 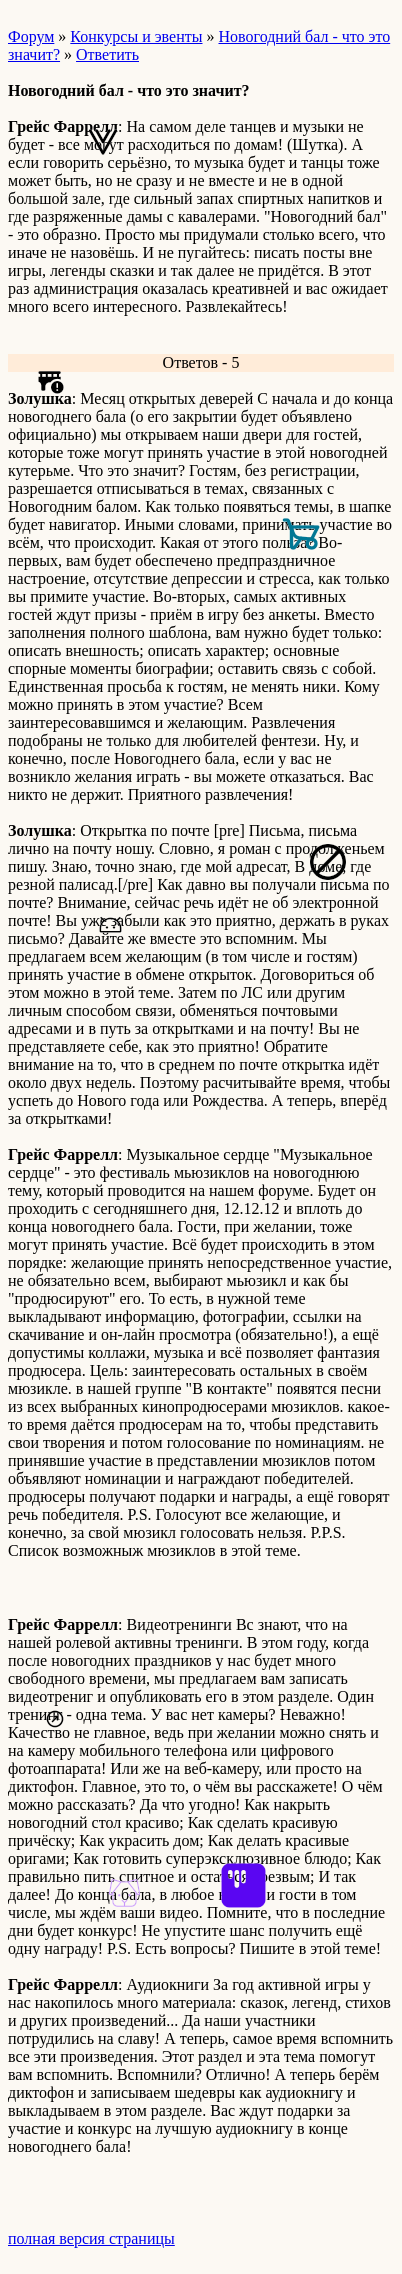 I want to click on bridge alert or infrastructure warning, so click(x=51, y=381).